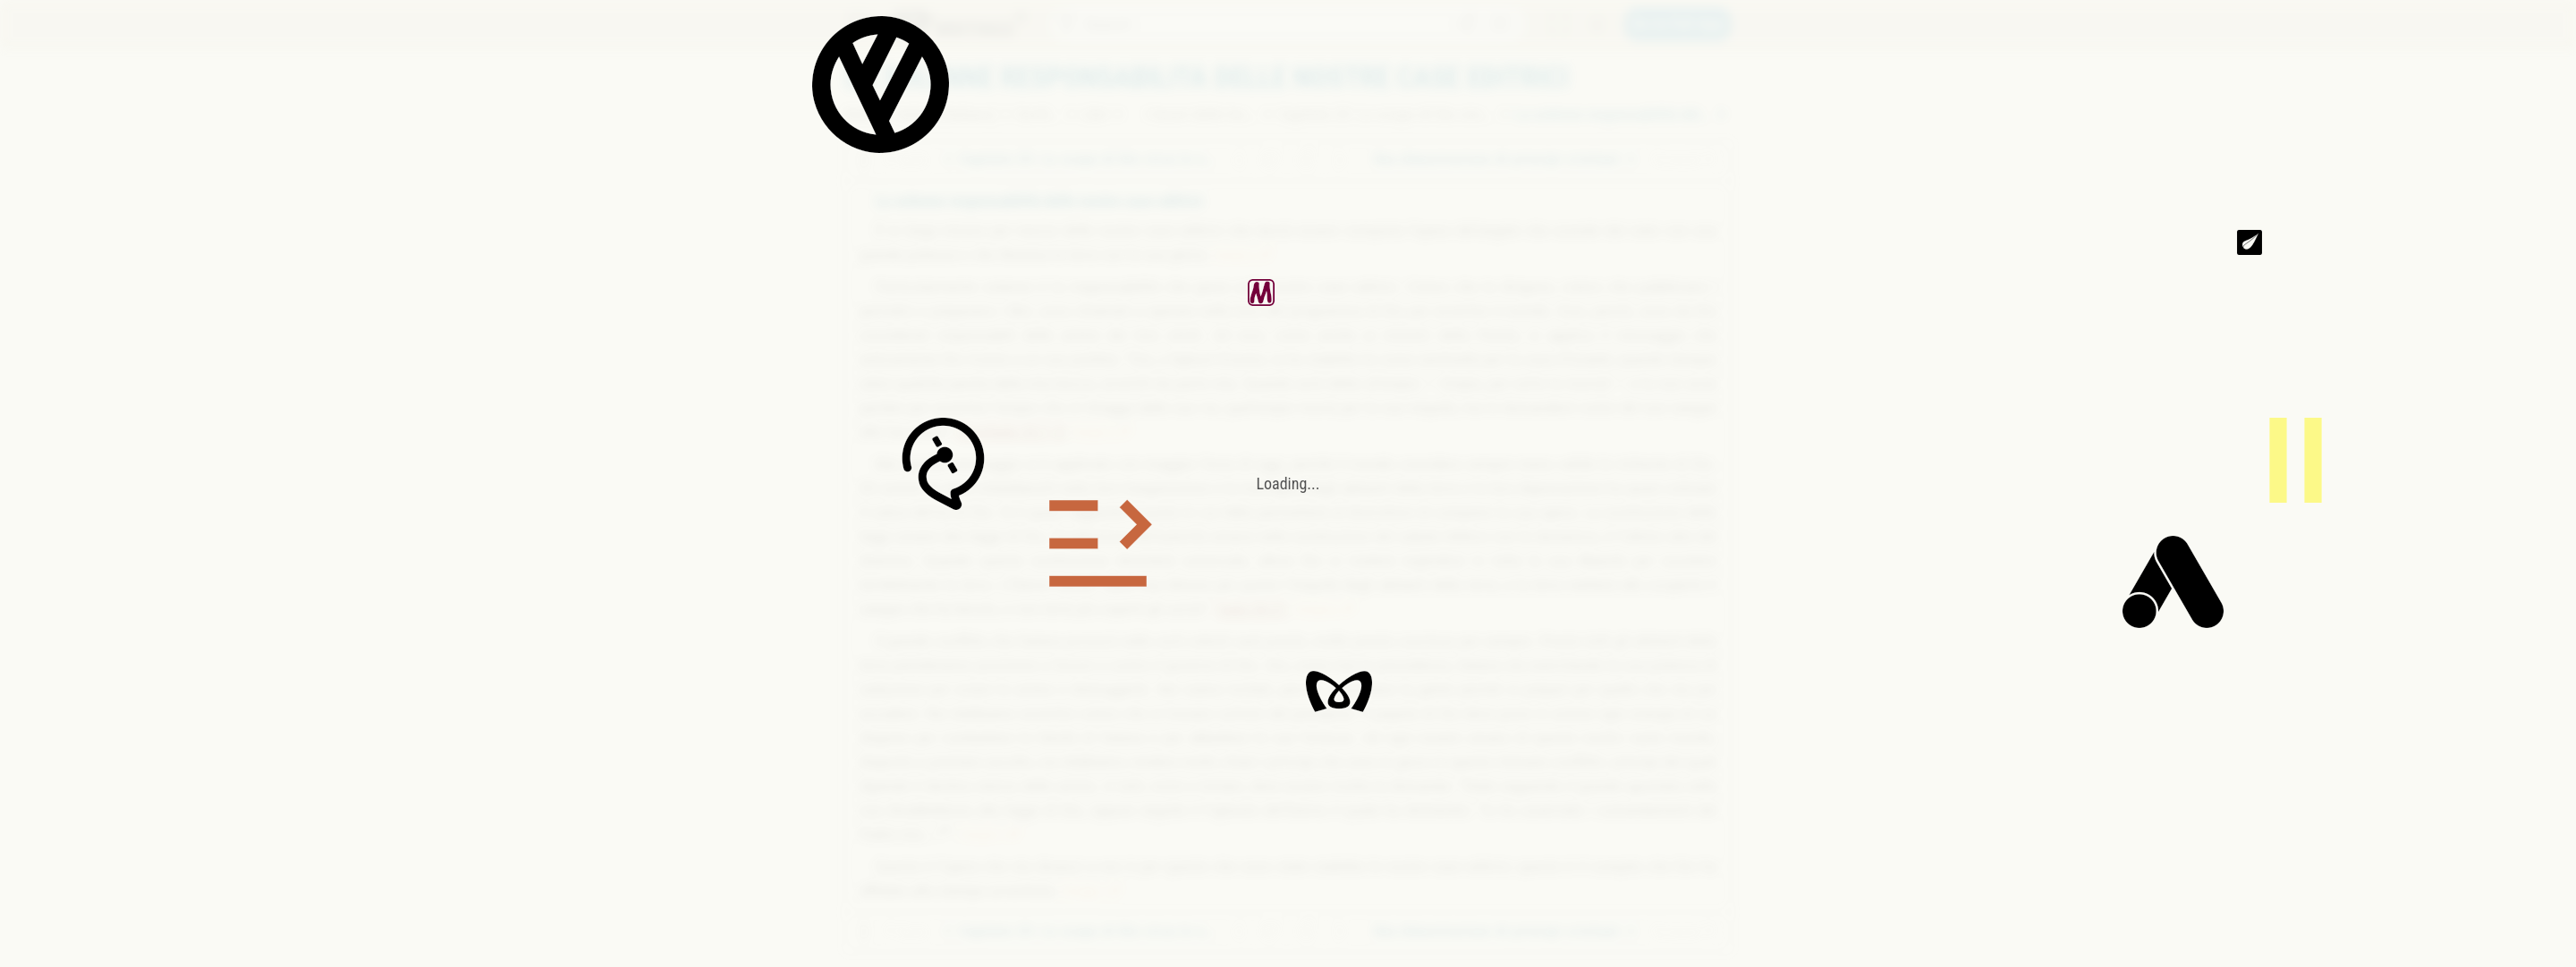 The width and height of the screenshot is (2576, 967). I want to click on tokyo metro logo, so click(1339, 691).